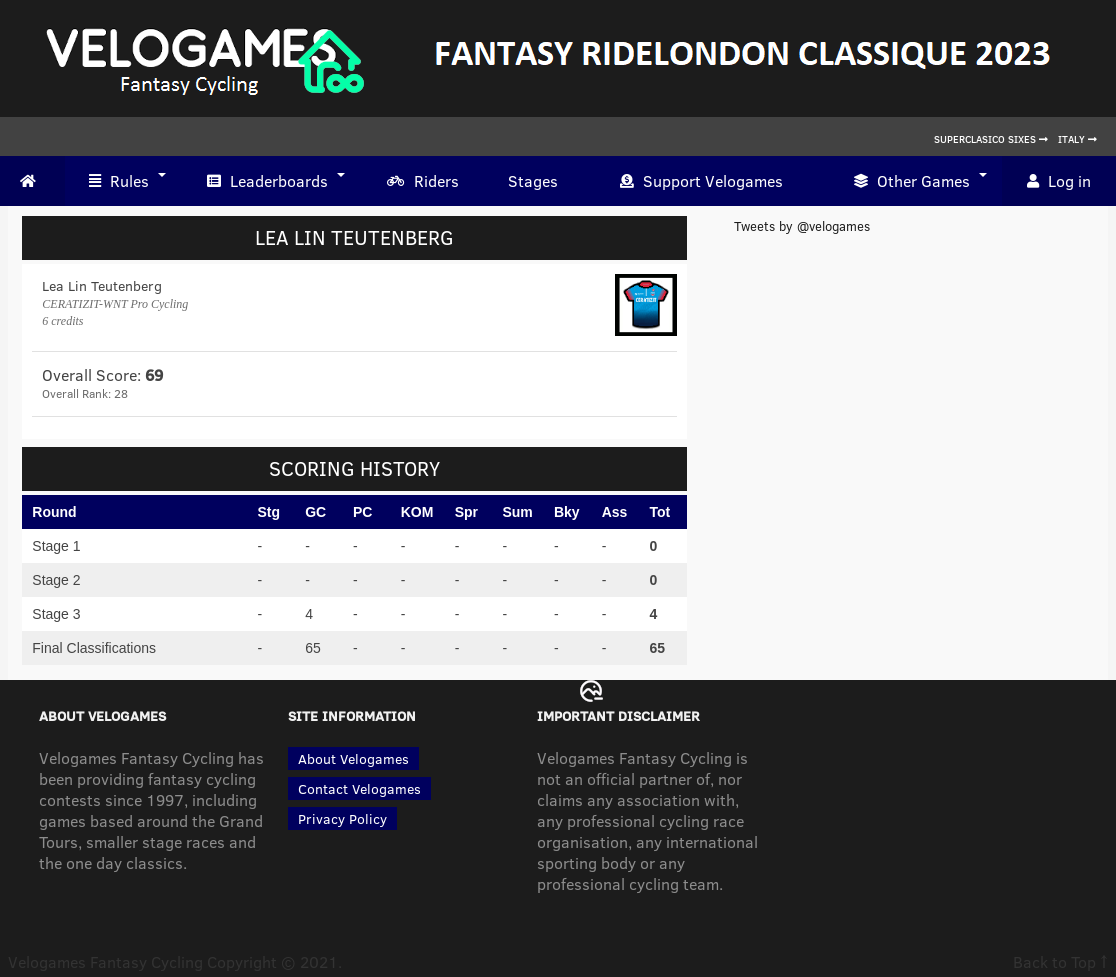 The image size is (1116, 977). I want to click on access smart home automation settings, so click(329, 61).